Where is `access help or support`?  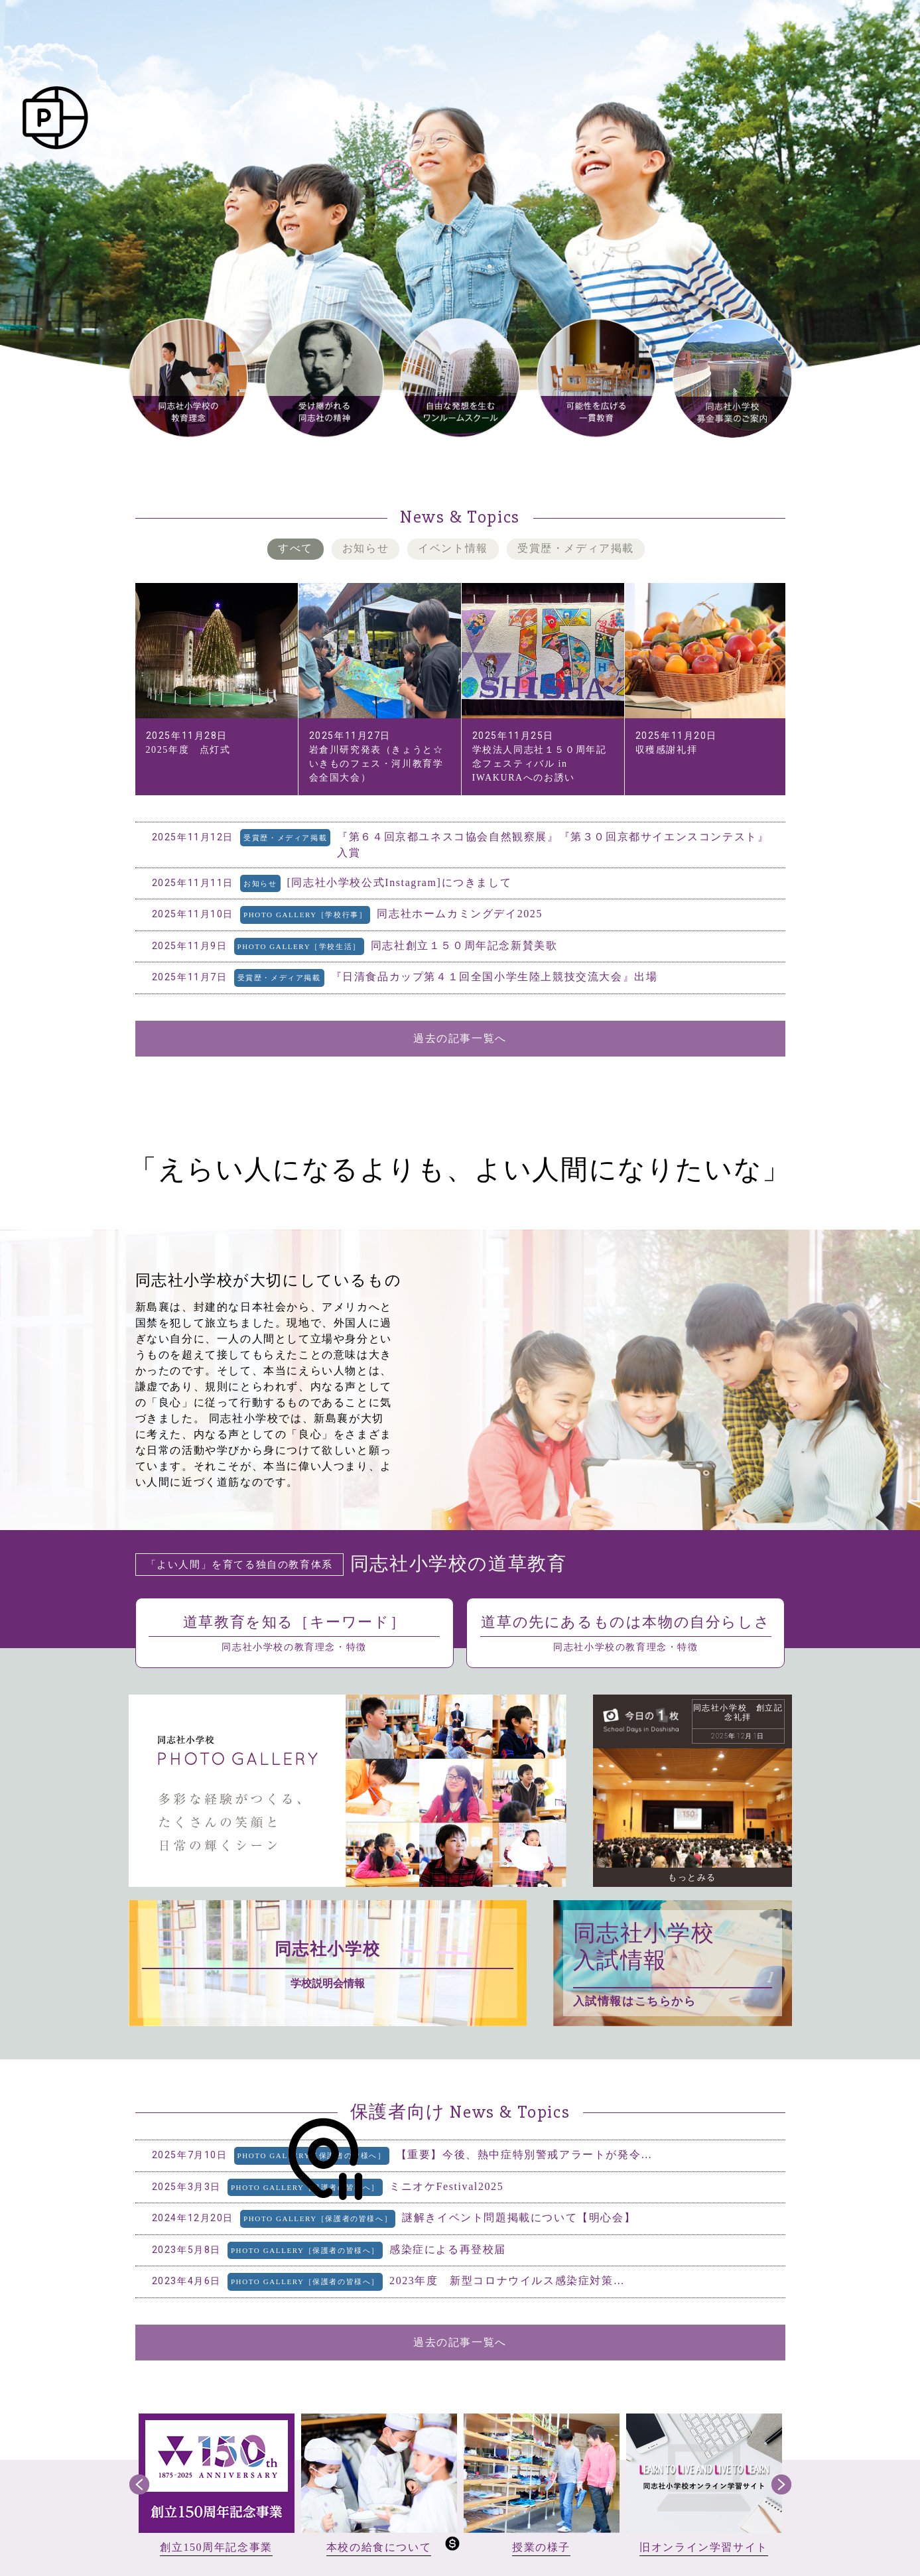
access help or support is located at coordinates (397, 175).